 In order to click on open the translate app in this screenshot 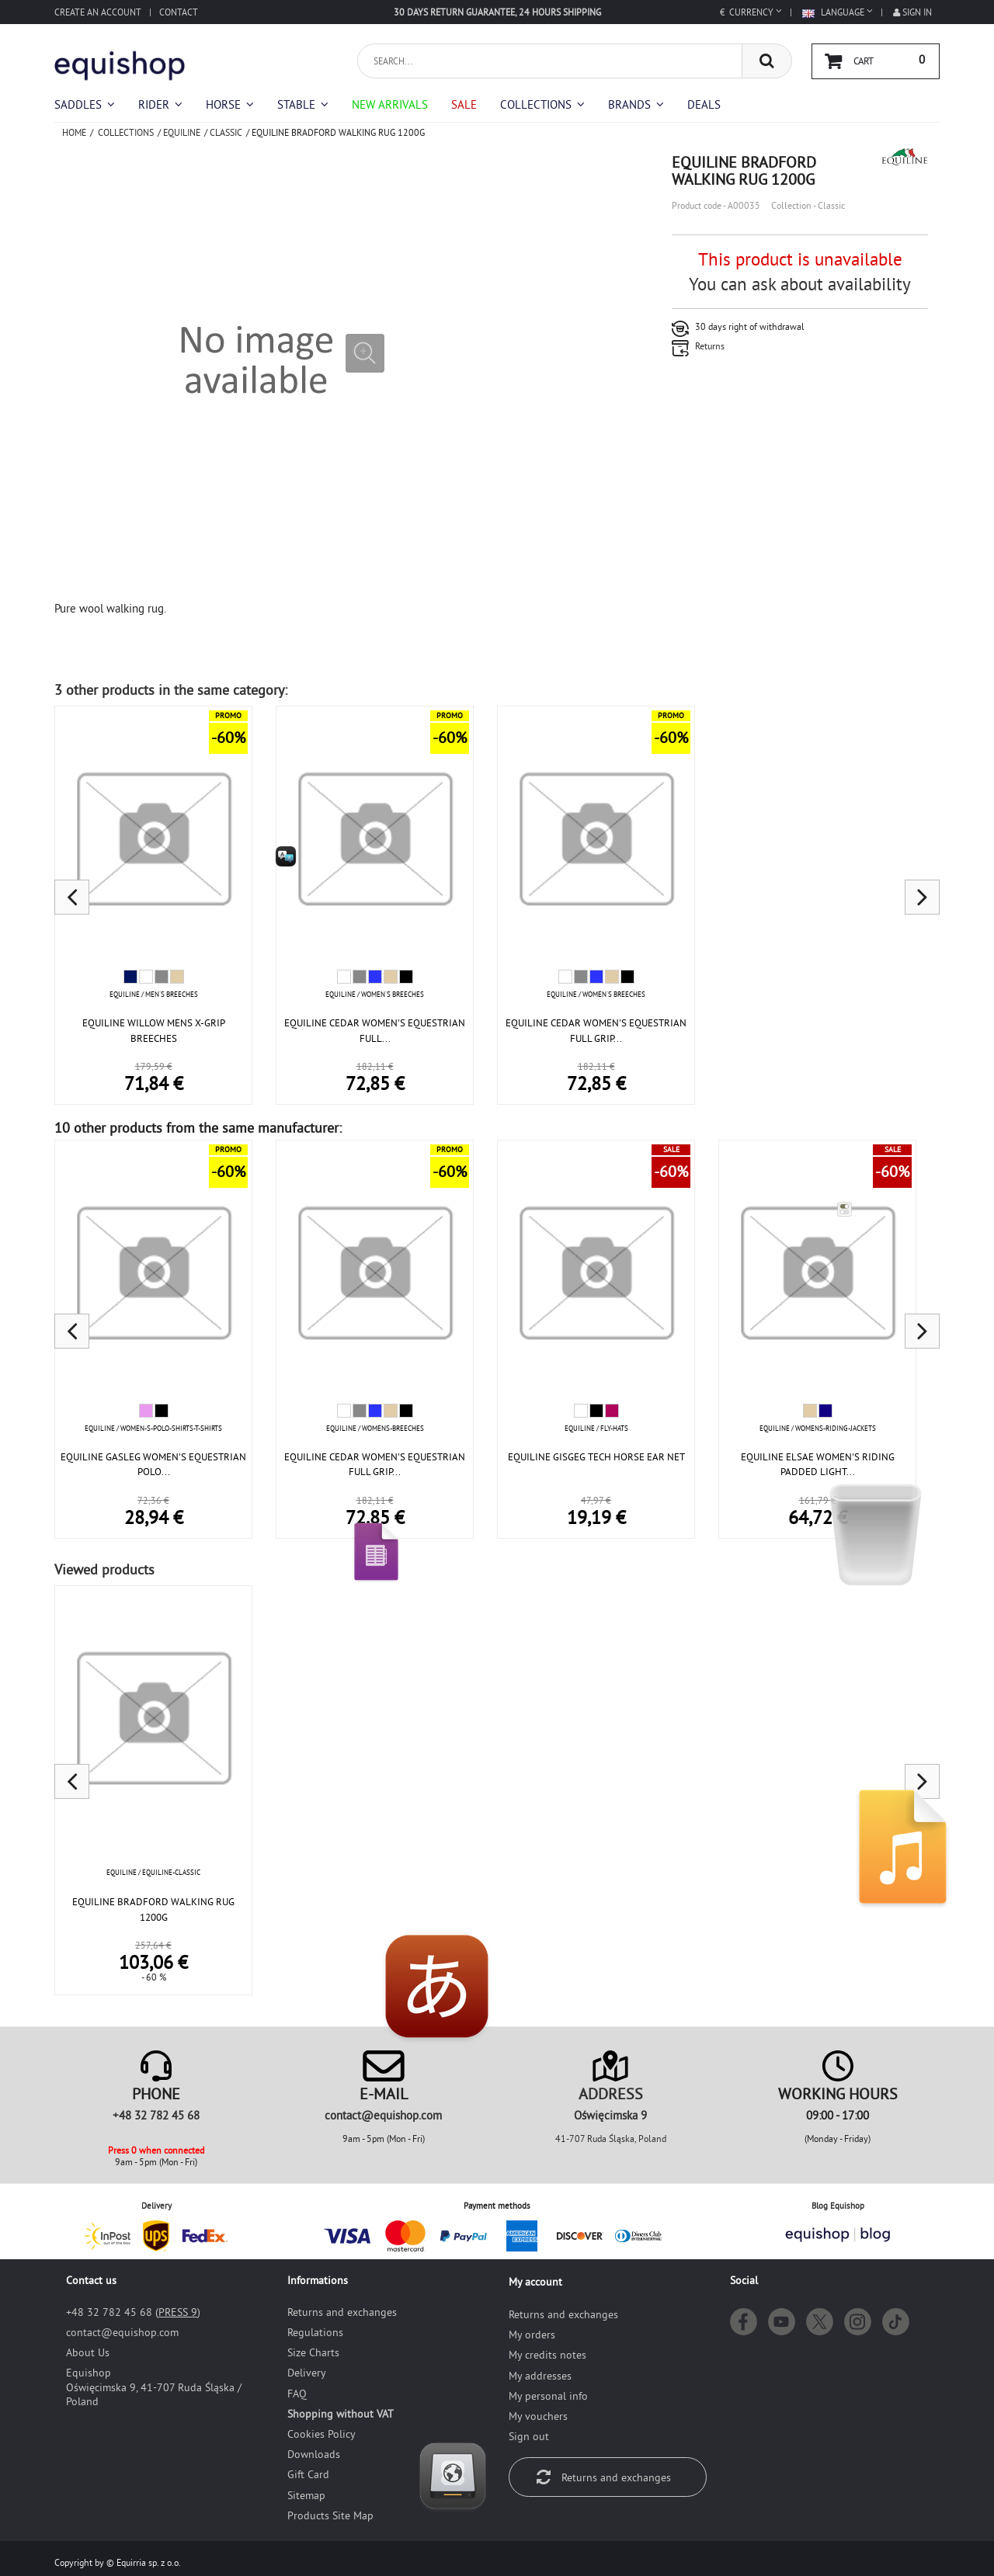, I will do `click(286, 856)`.